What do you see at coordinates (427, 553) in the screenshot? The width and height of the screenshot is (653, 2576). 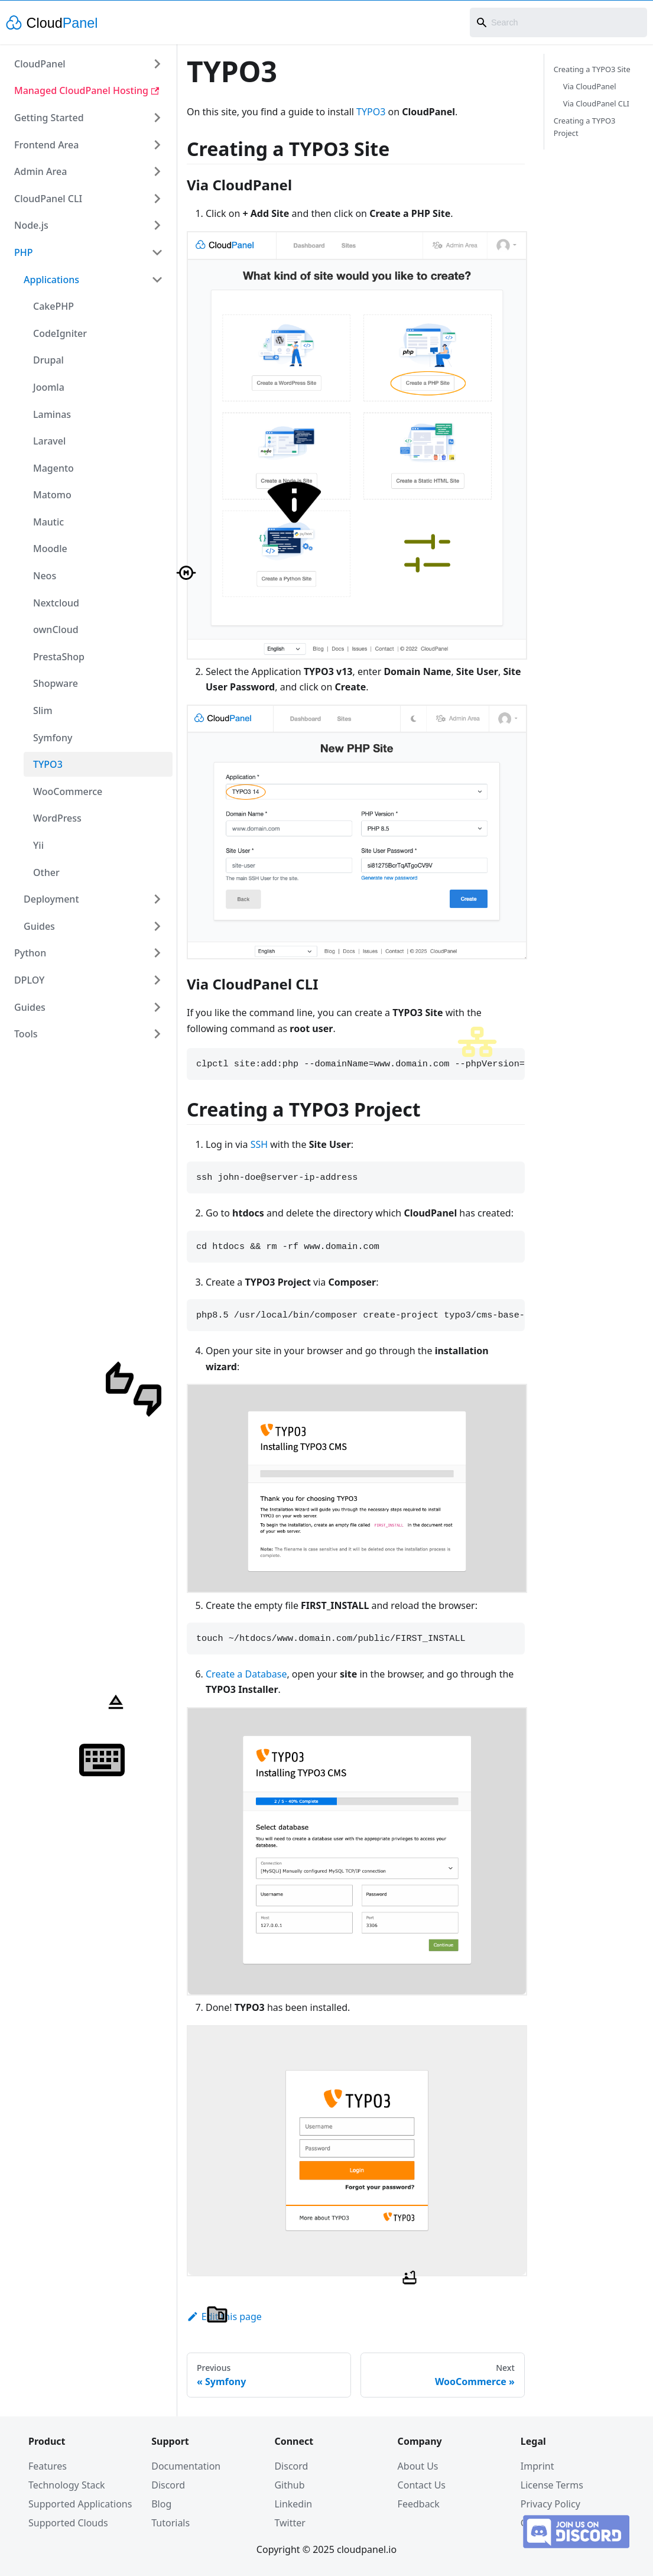 I see `adjust settings or preferences` at bounding box center [427, 553].